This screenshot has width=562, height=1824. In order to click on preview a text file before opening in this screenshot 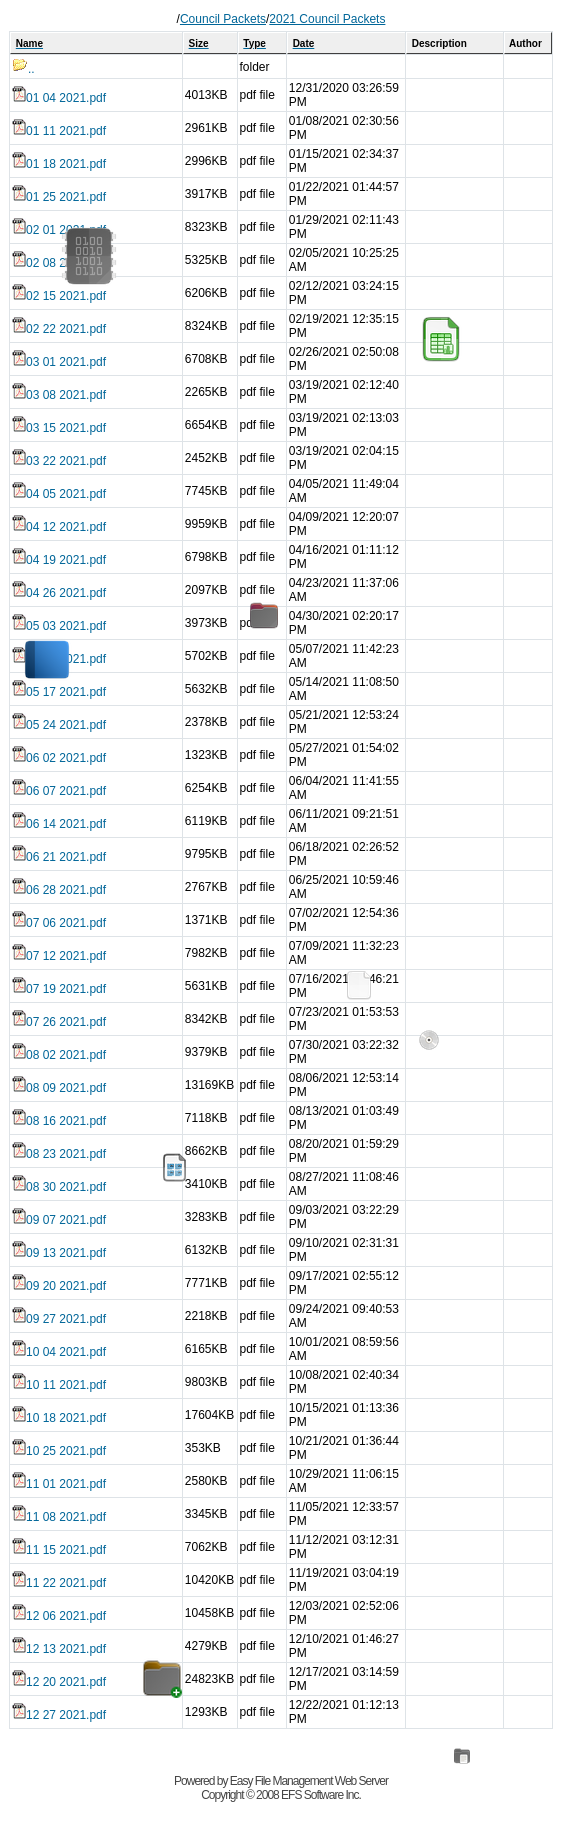, I will do `click(359, 985)`.